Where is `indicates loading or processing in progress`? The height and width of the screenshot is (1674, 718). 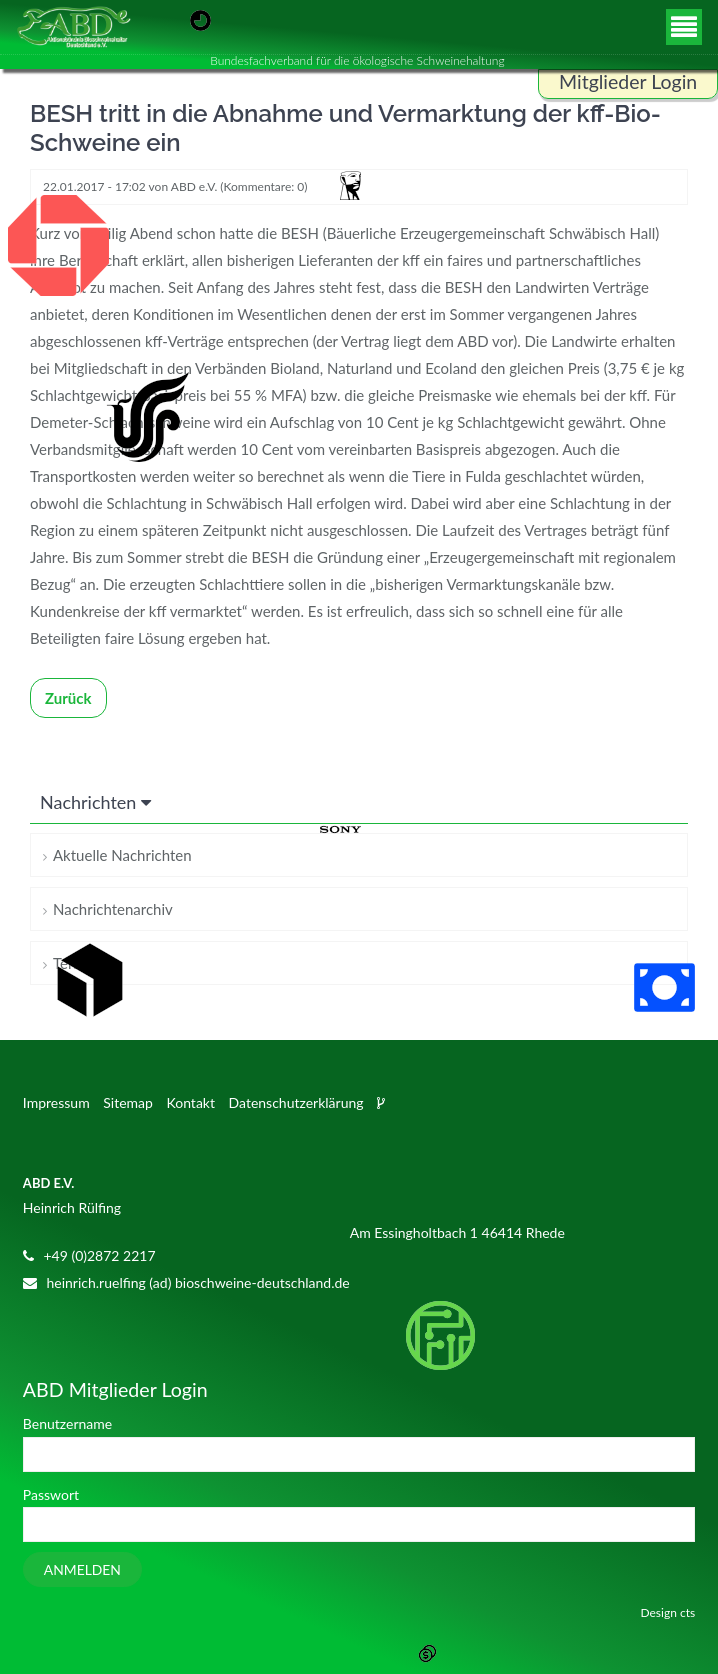
indicates loading or processing in progress is located at coordinates (200, 20).